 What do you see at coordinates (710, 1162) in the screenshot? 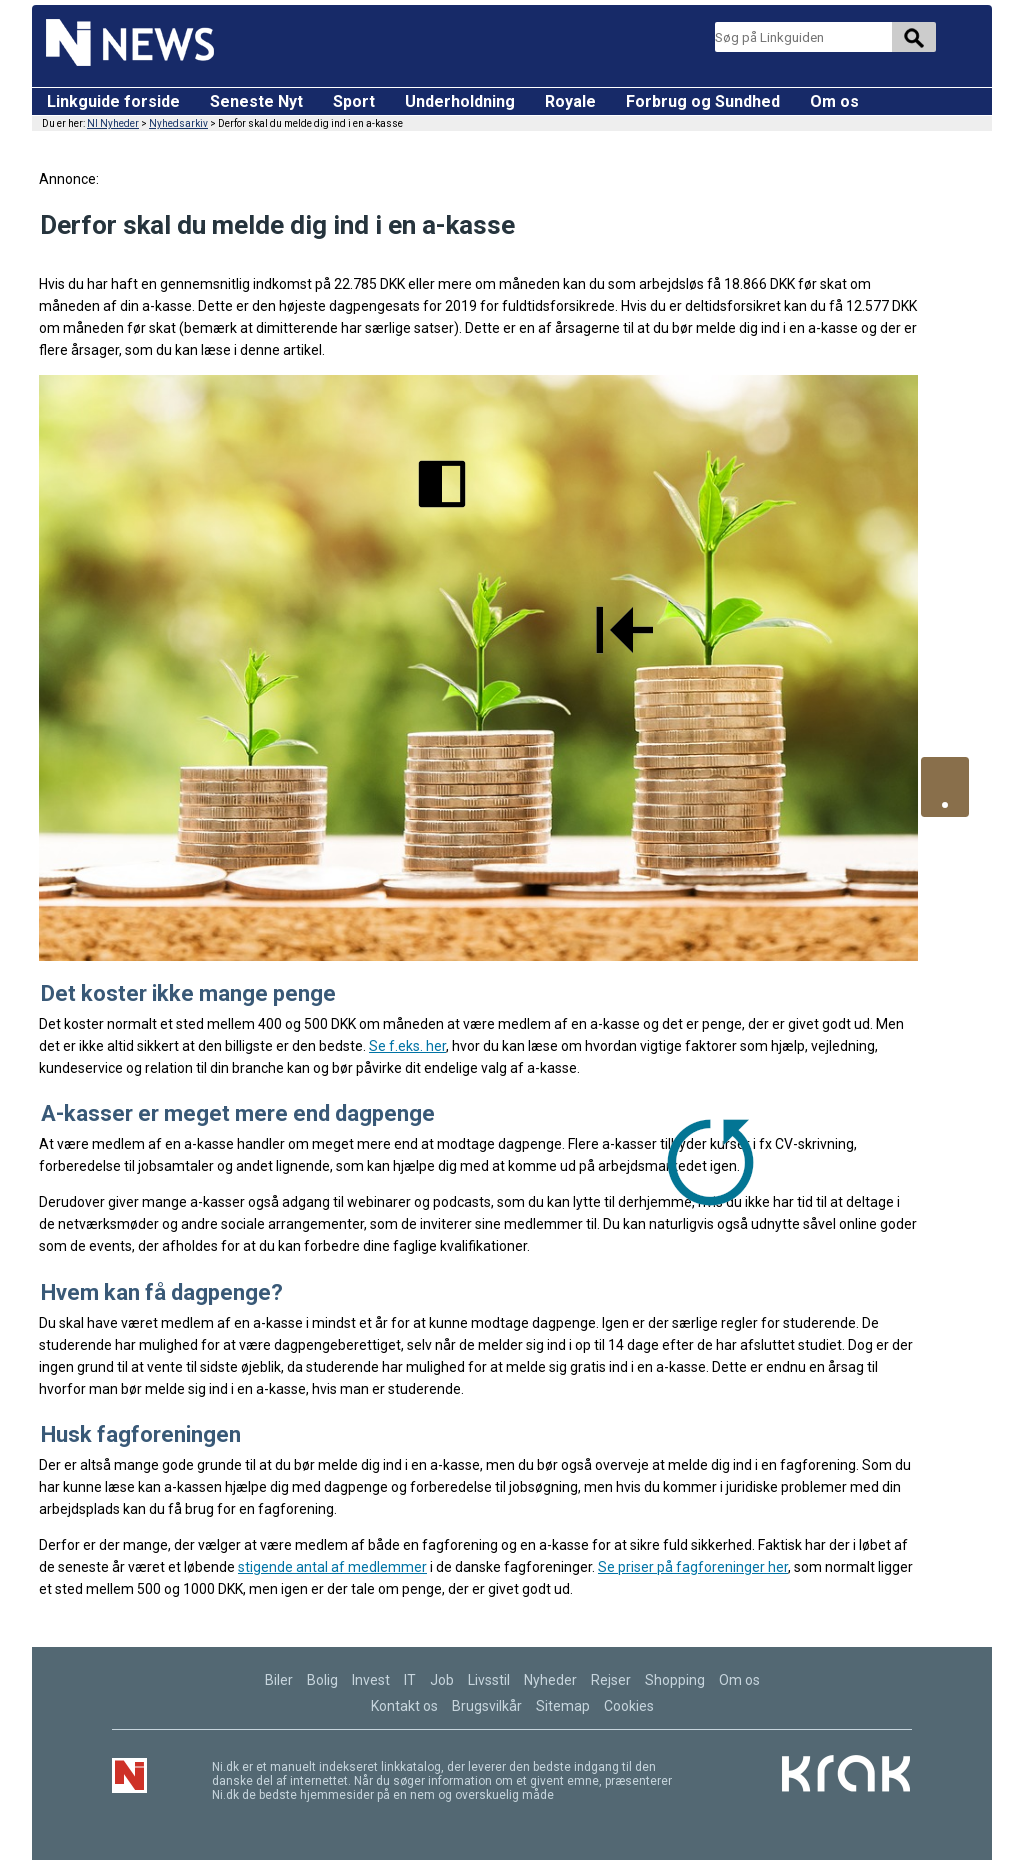
I see `reset to previous state` at bounding box center [710, 1162].